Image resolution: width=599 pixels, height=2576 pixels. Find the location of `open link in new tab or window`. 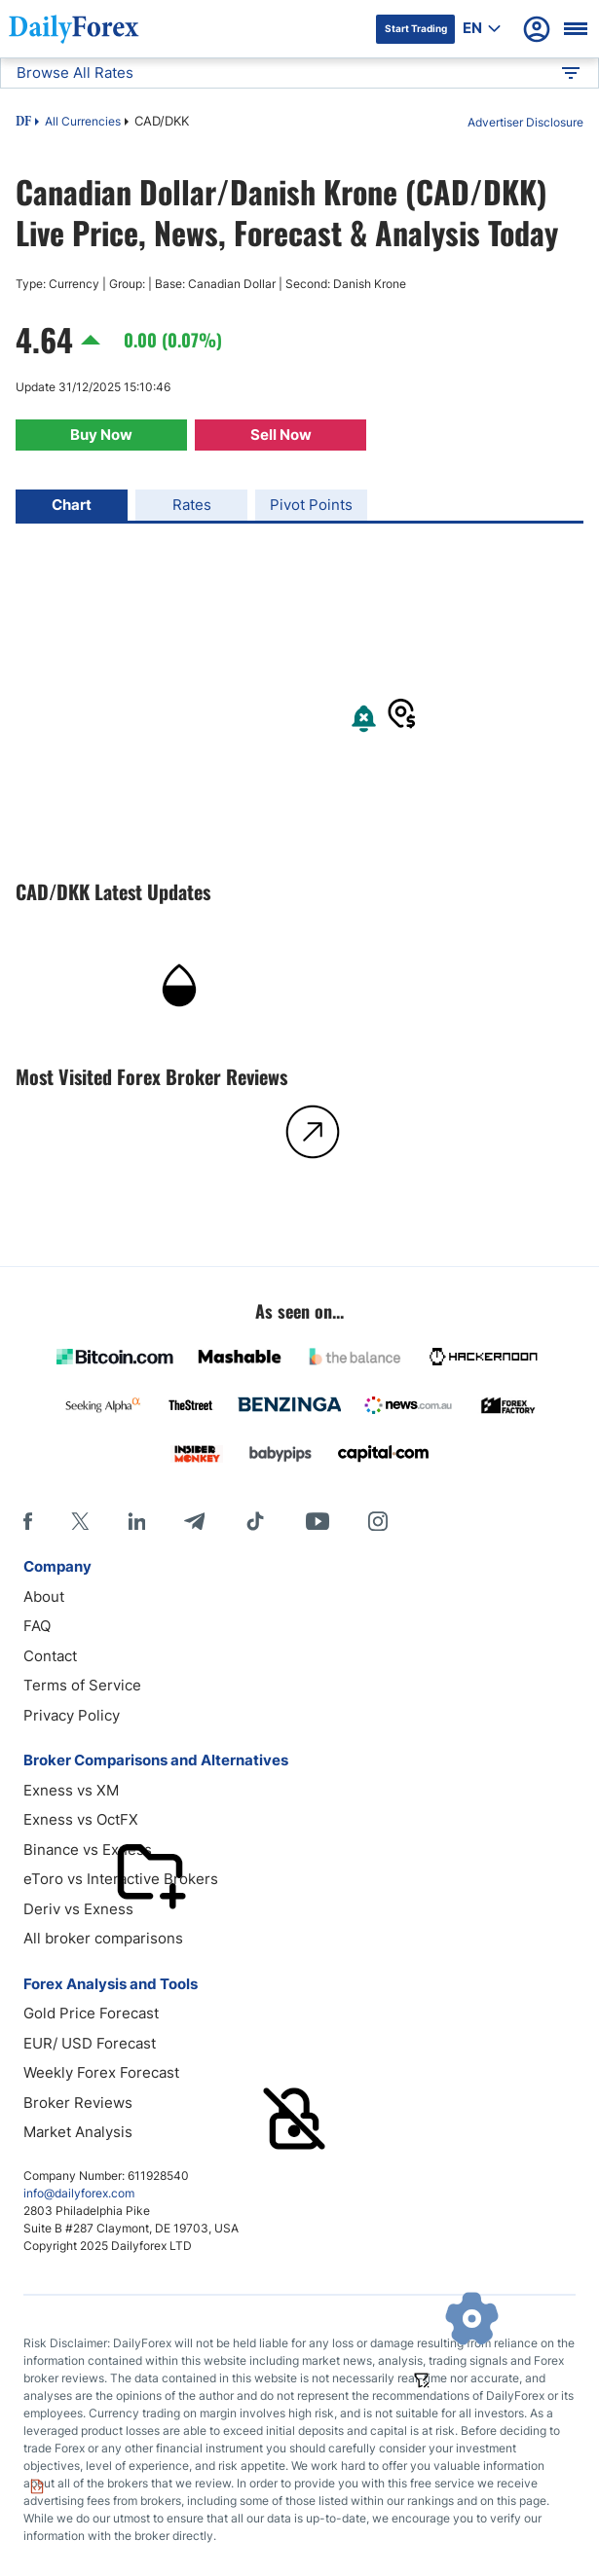

open link in new tab or window is located at coordinates (313, 1132).